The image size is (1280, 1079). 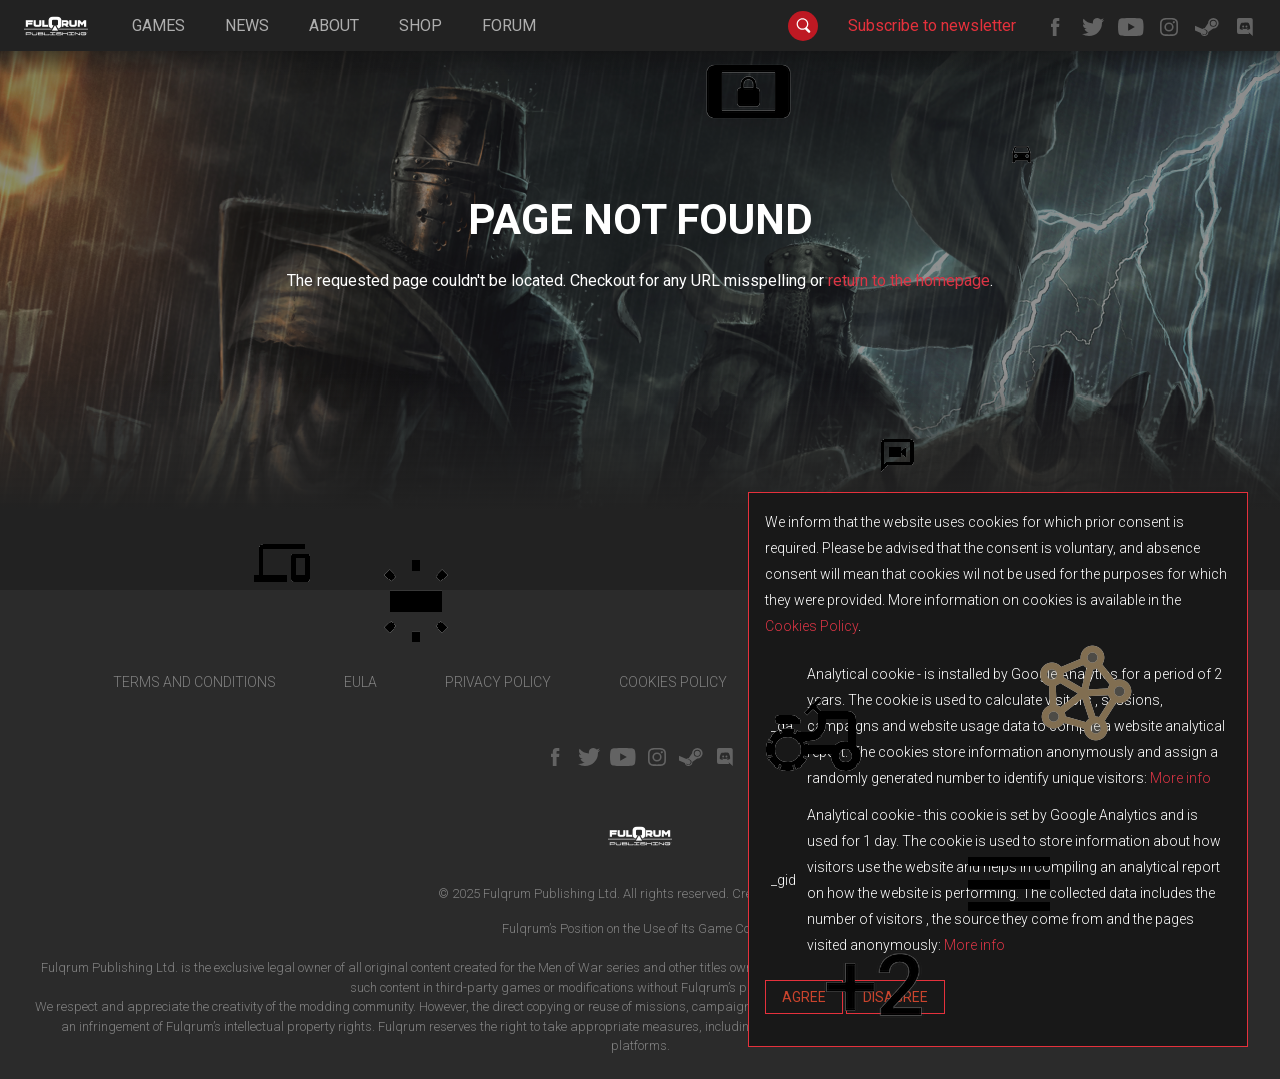 What do you see at coordinates (1084, 693) in the screenshot?
I see `connect to the fediverse network` at bounding box center [1084, 693].